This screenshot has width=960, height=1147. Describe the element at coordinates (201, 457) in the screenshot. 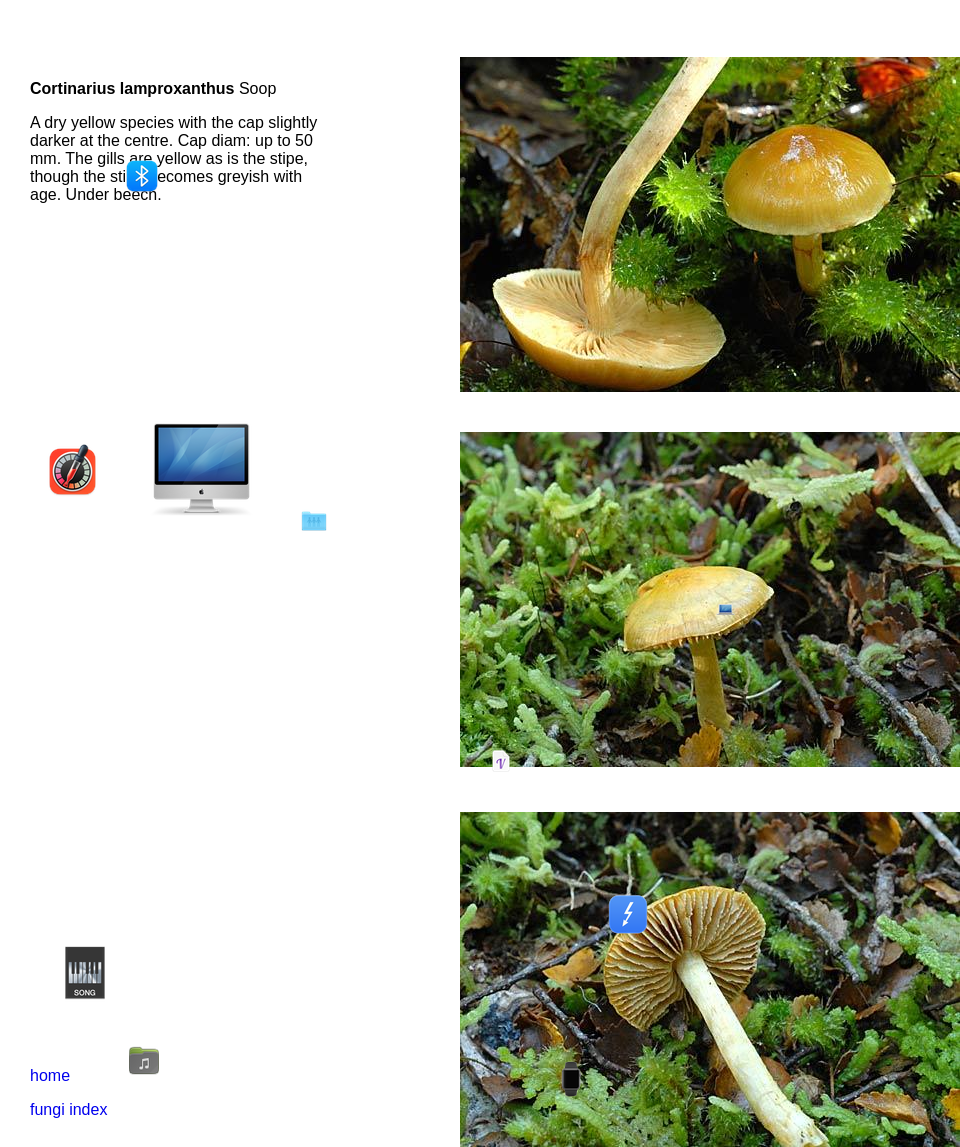

I see `represents this mac in system preferences or network settings` at that location.